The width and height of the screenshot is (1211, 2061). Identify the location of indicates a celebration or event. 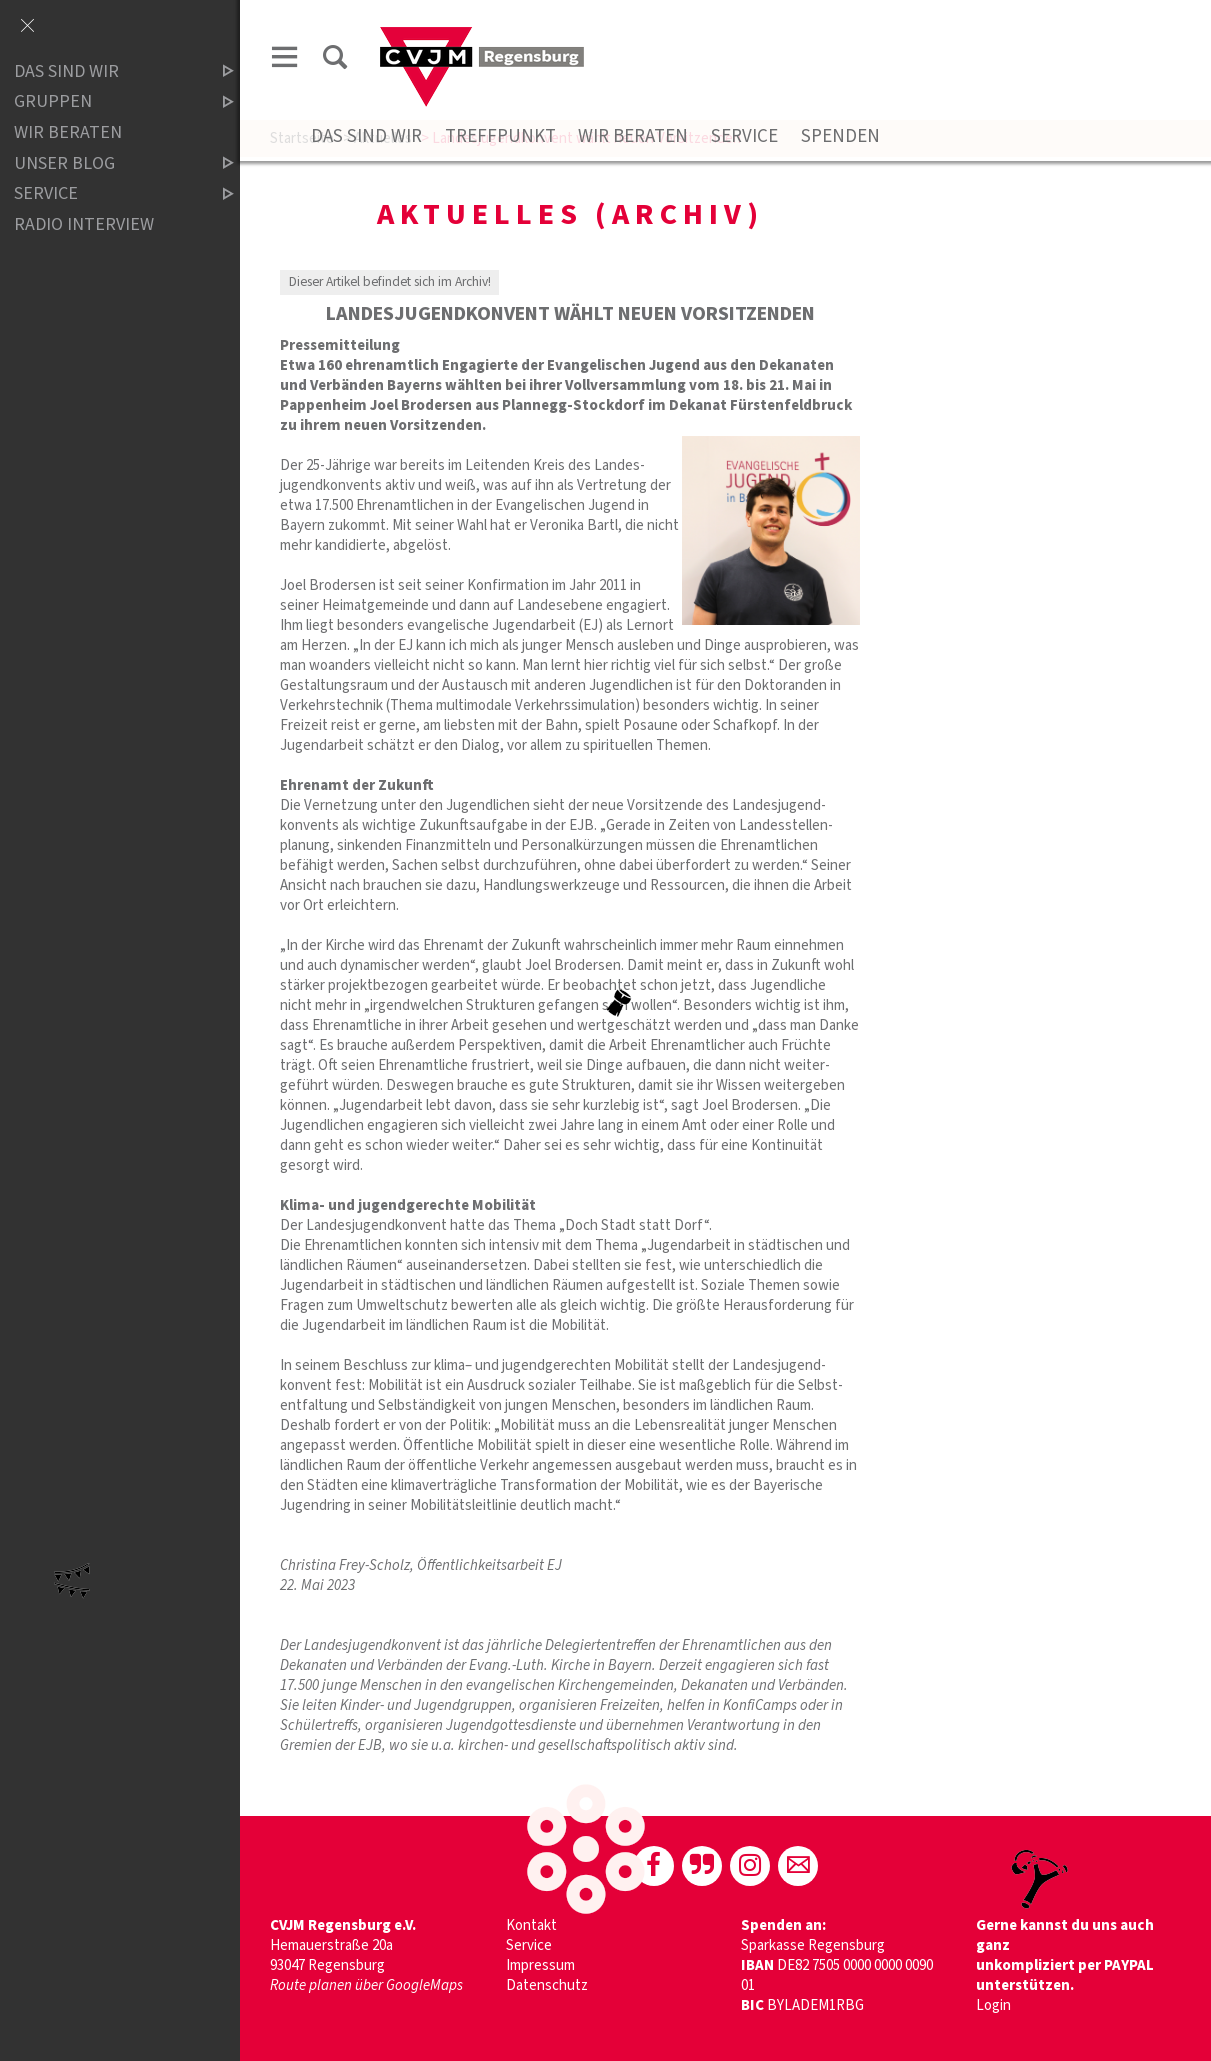
(72, 1581).